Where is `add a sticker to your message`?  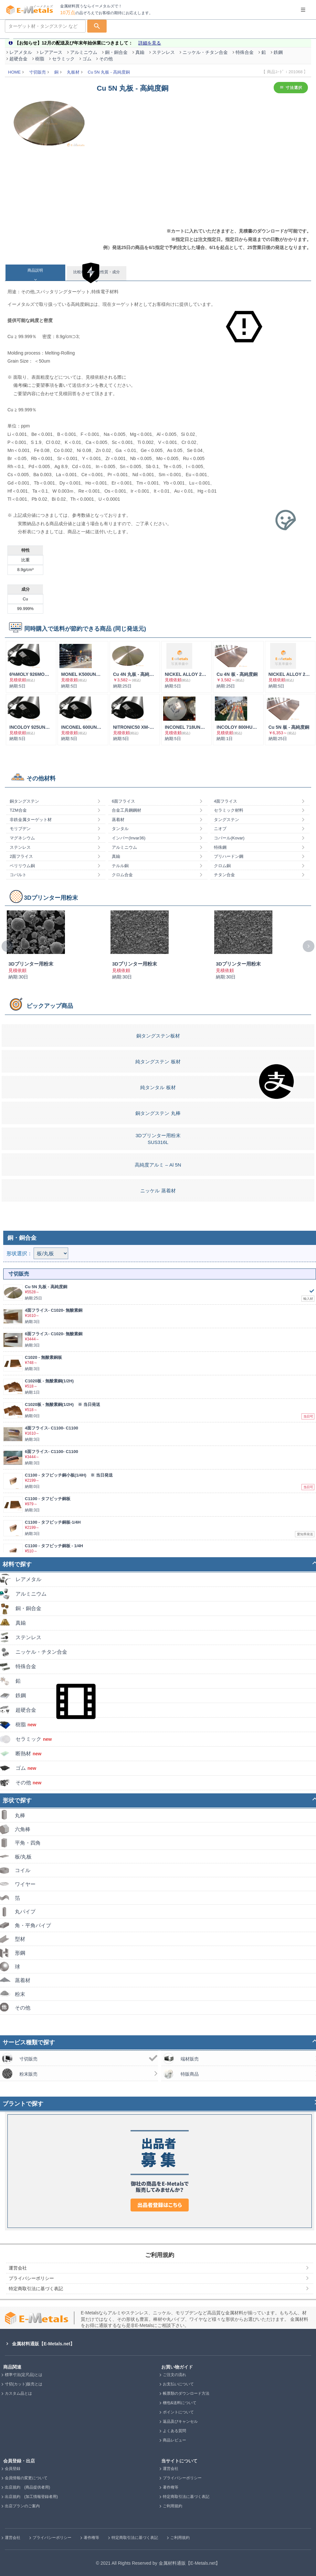
add a sticker to your message is located at coordinates (286, 520).